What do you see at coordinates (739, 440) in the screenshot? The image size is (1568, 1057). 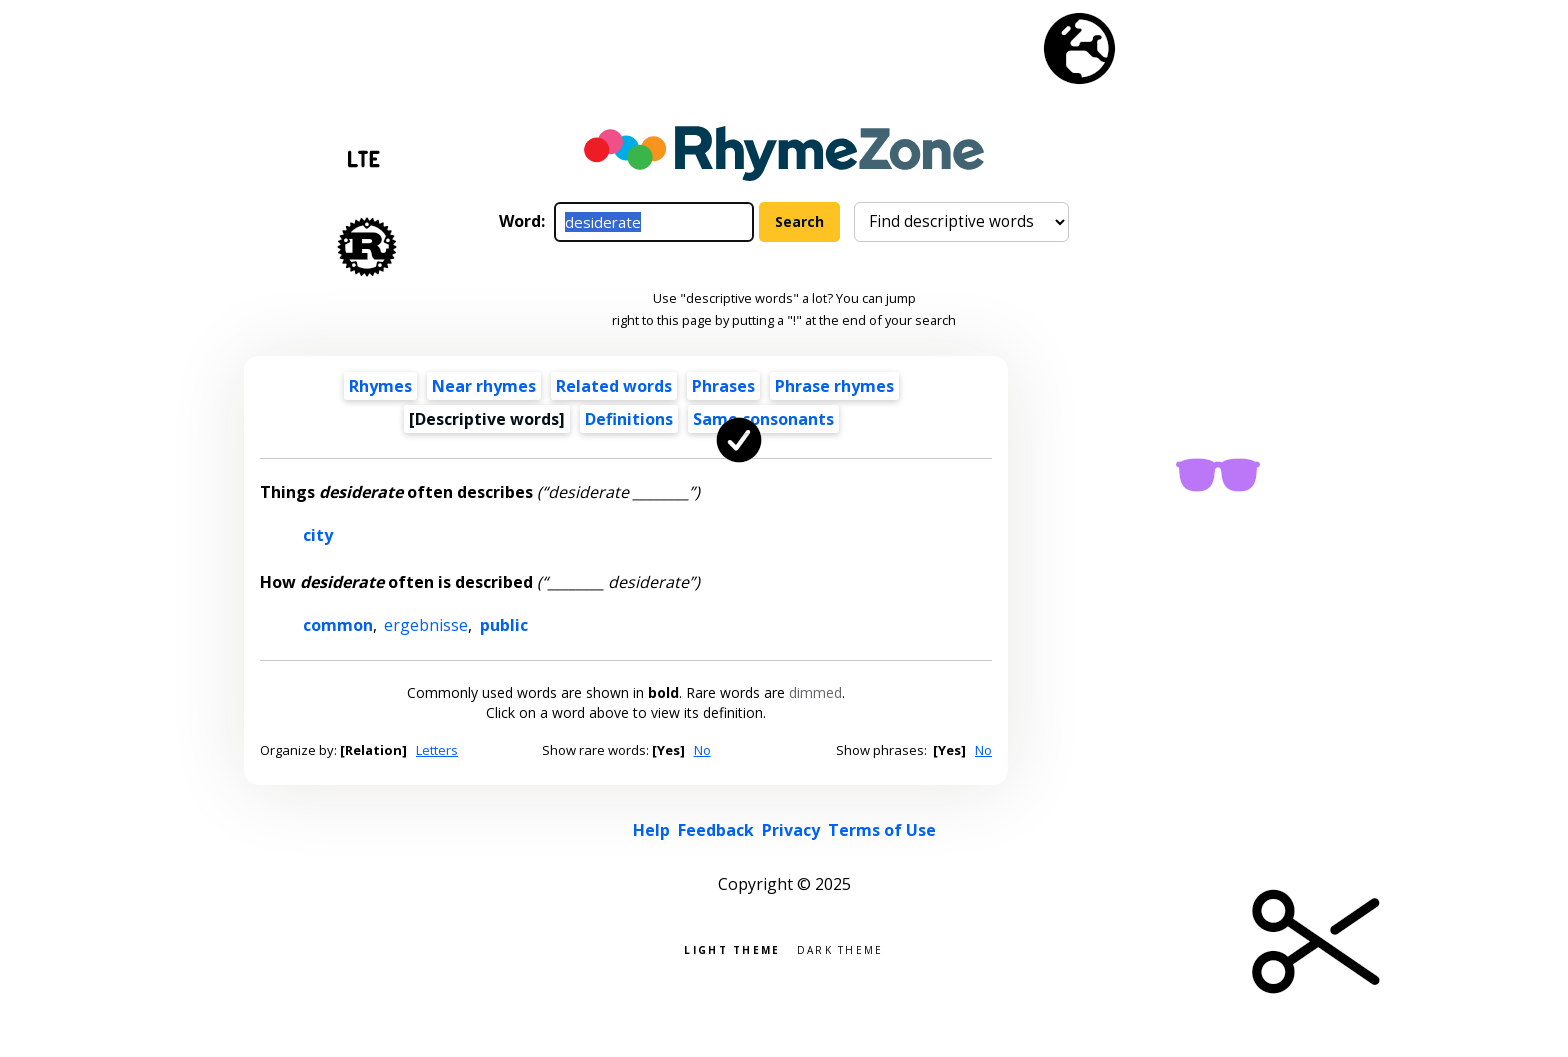 I see `indicates successful completion of an action` at bounding box center [739, 440].